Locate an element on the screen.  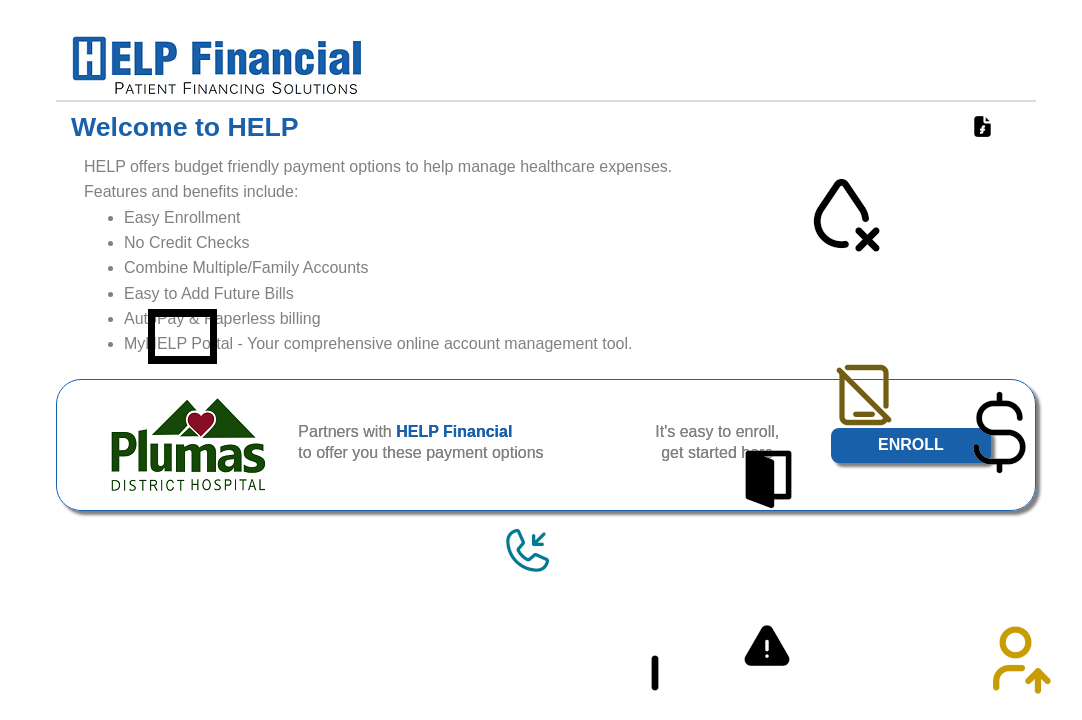
indicates a warning or caution state is located at coordinates (767, 648).